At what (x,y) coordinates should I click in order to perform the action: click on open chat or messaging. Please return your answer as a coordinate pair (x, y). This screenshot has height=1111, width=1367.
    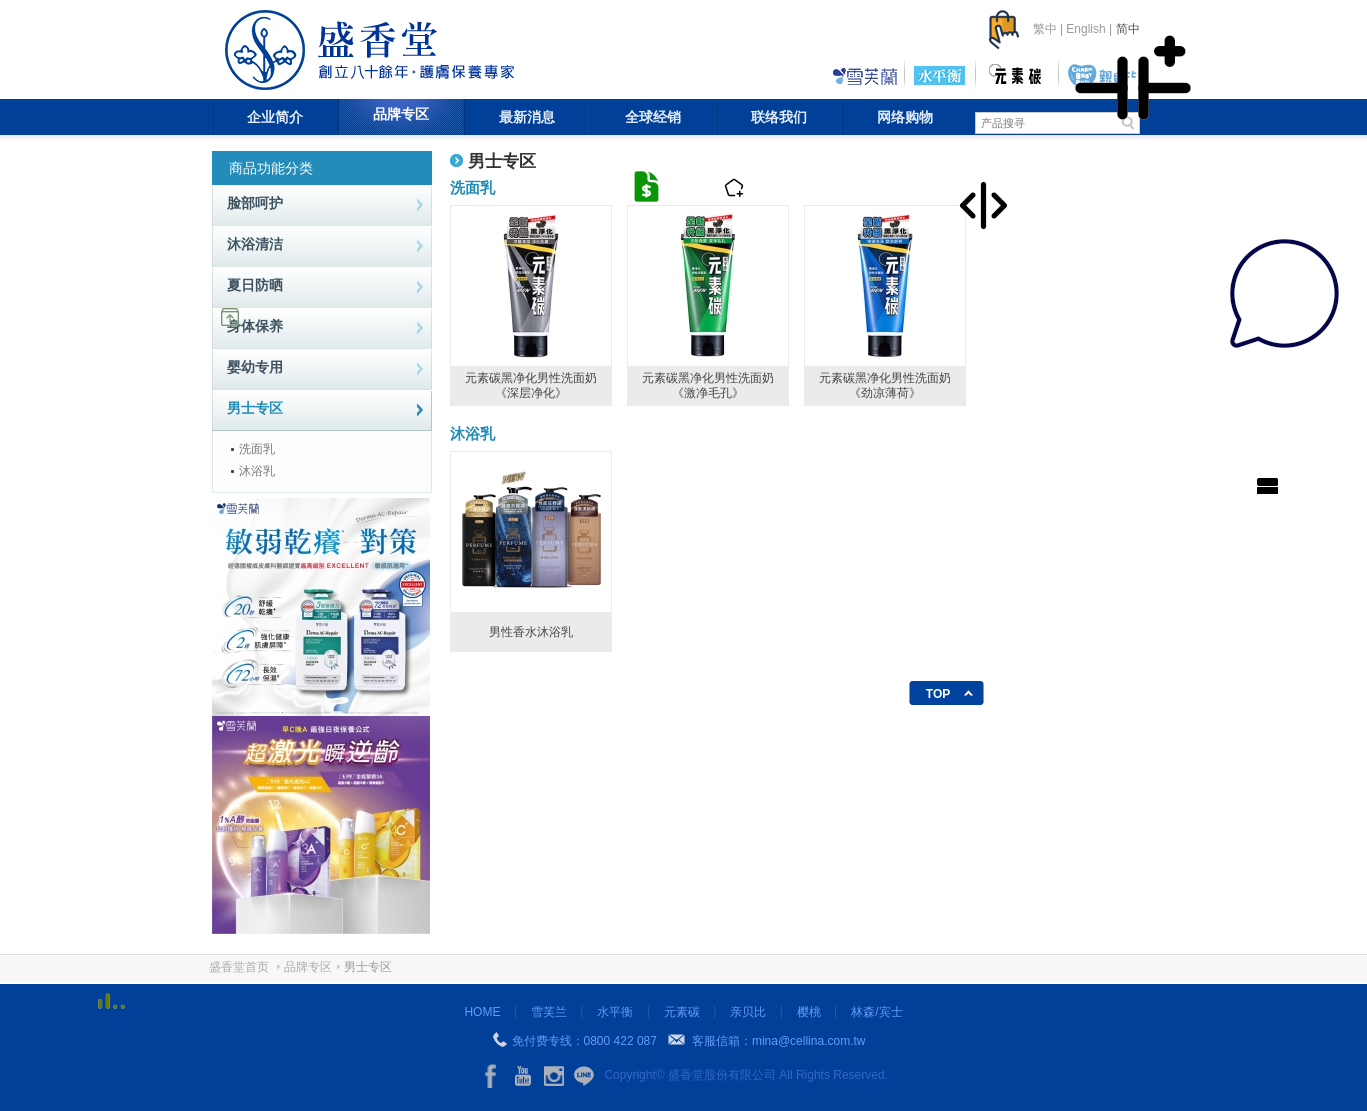
    Looking at the image, I should click on (1284, 293).